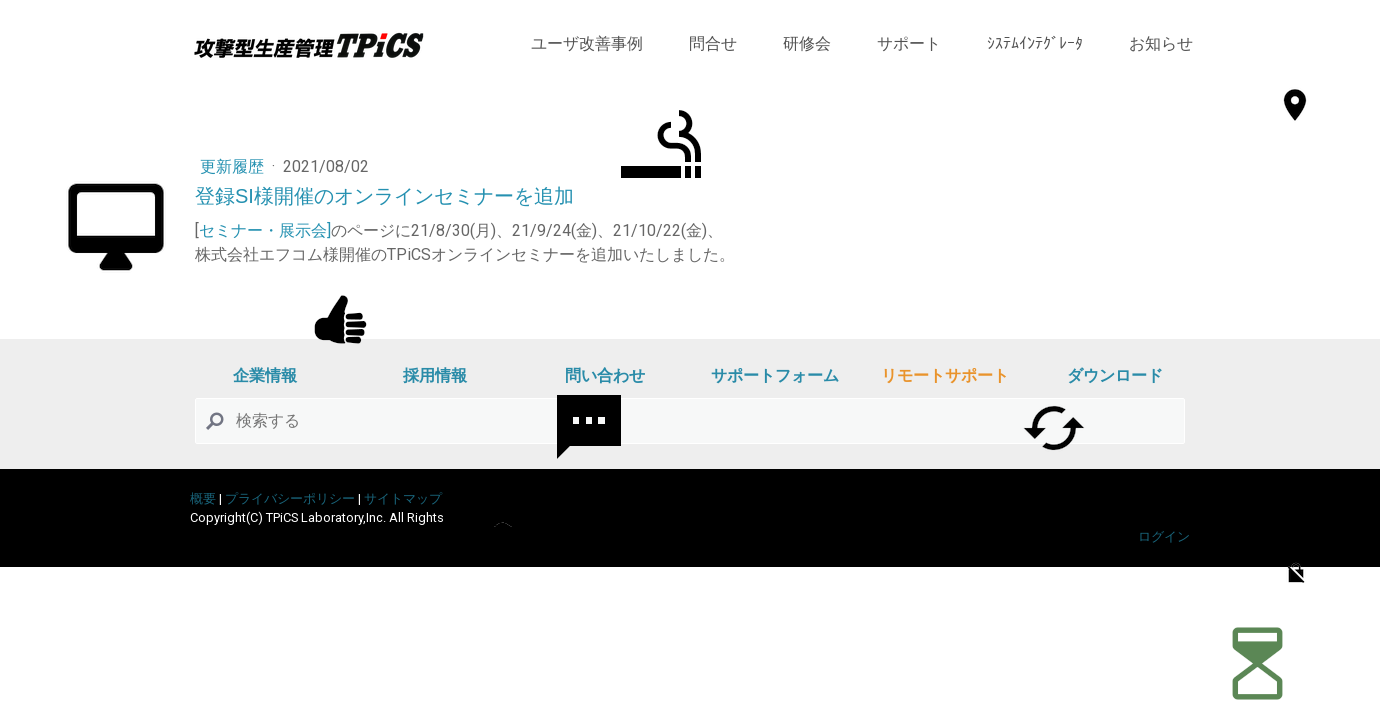 This screenshot has height=720, width=1380. What do you see at coordinates (1296, 573) in the screenshot?
I see `indicates connection is not encrypted or secure` at bounding box center [1296, 573].